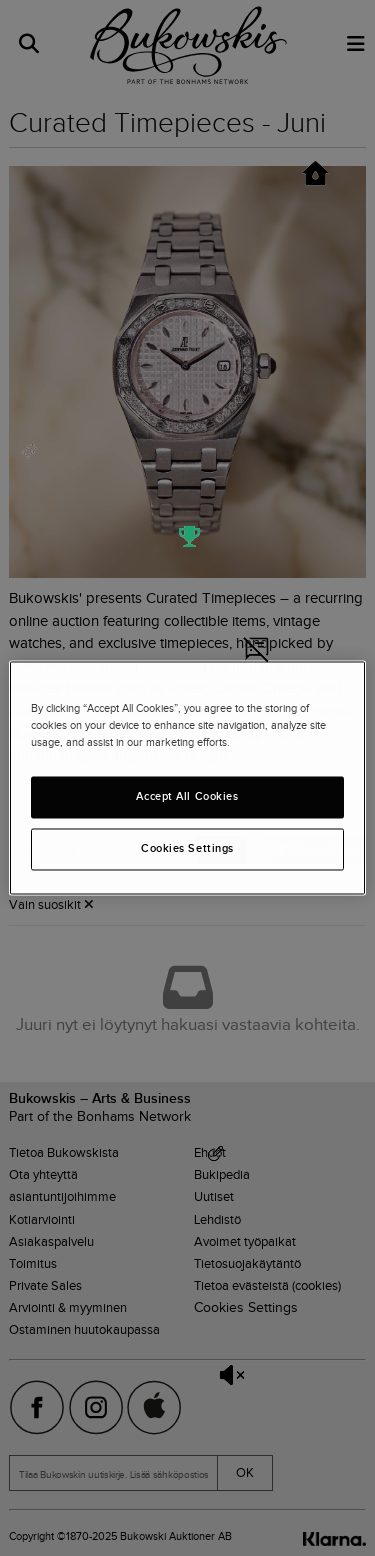 The height and width of the screenshot is (1556, 375). Describe the element at coordinates (215, 1153) in the screenshot. I see `edit your profile or settings` at that location.